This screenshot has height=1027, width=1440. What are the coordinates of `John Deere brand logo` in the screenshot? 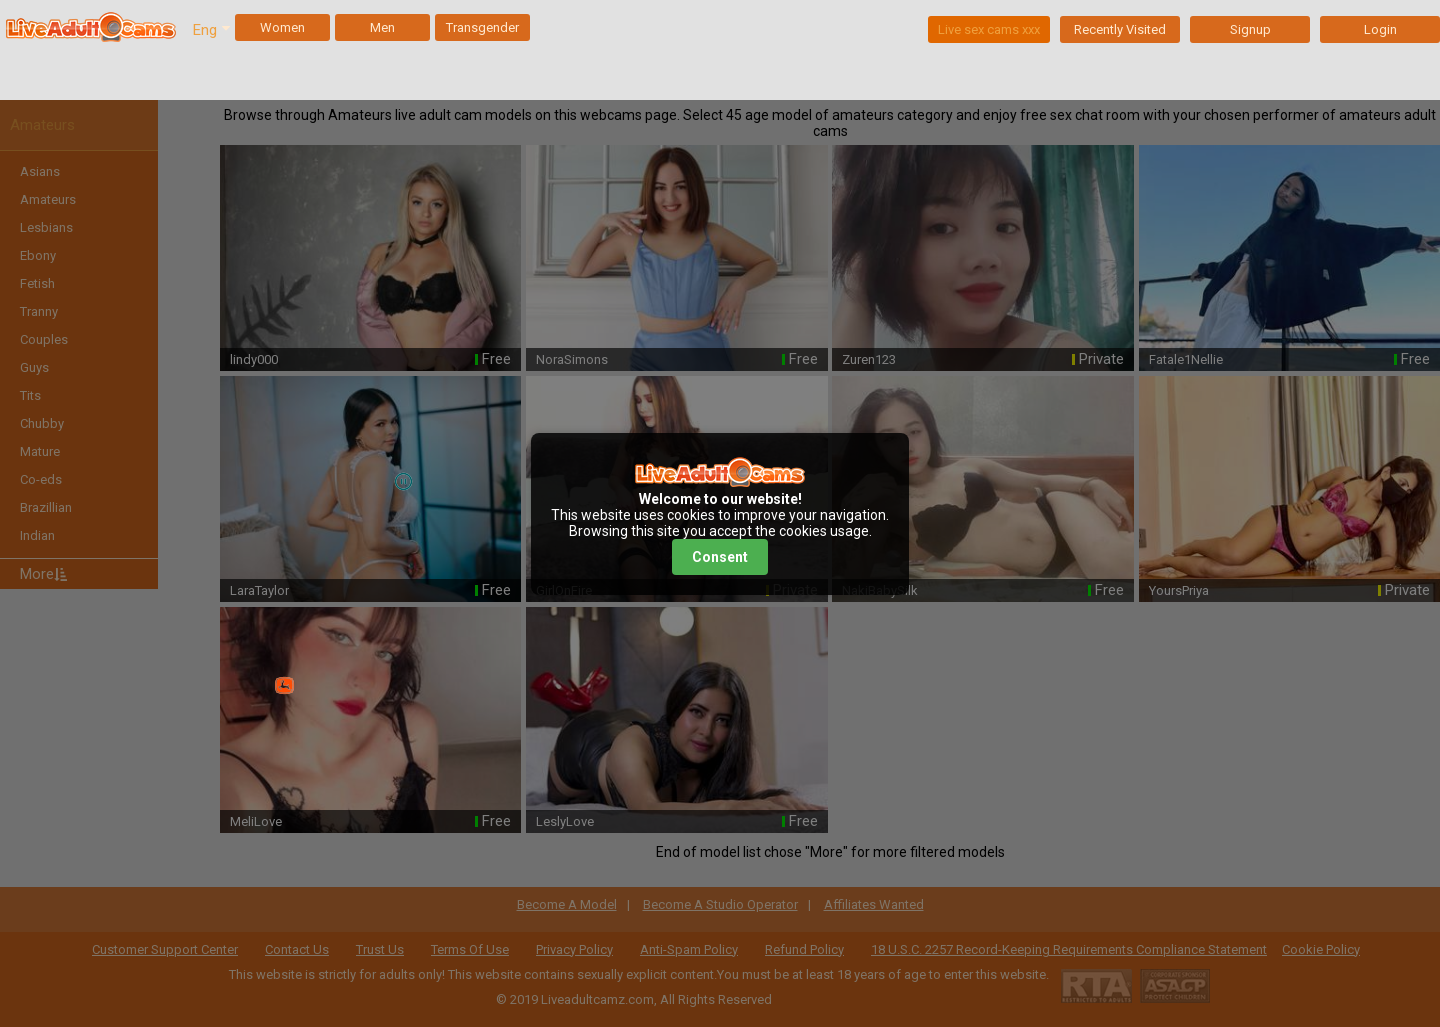 It's located at (284, 685).